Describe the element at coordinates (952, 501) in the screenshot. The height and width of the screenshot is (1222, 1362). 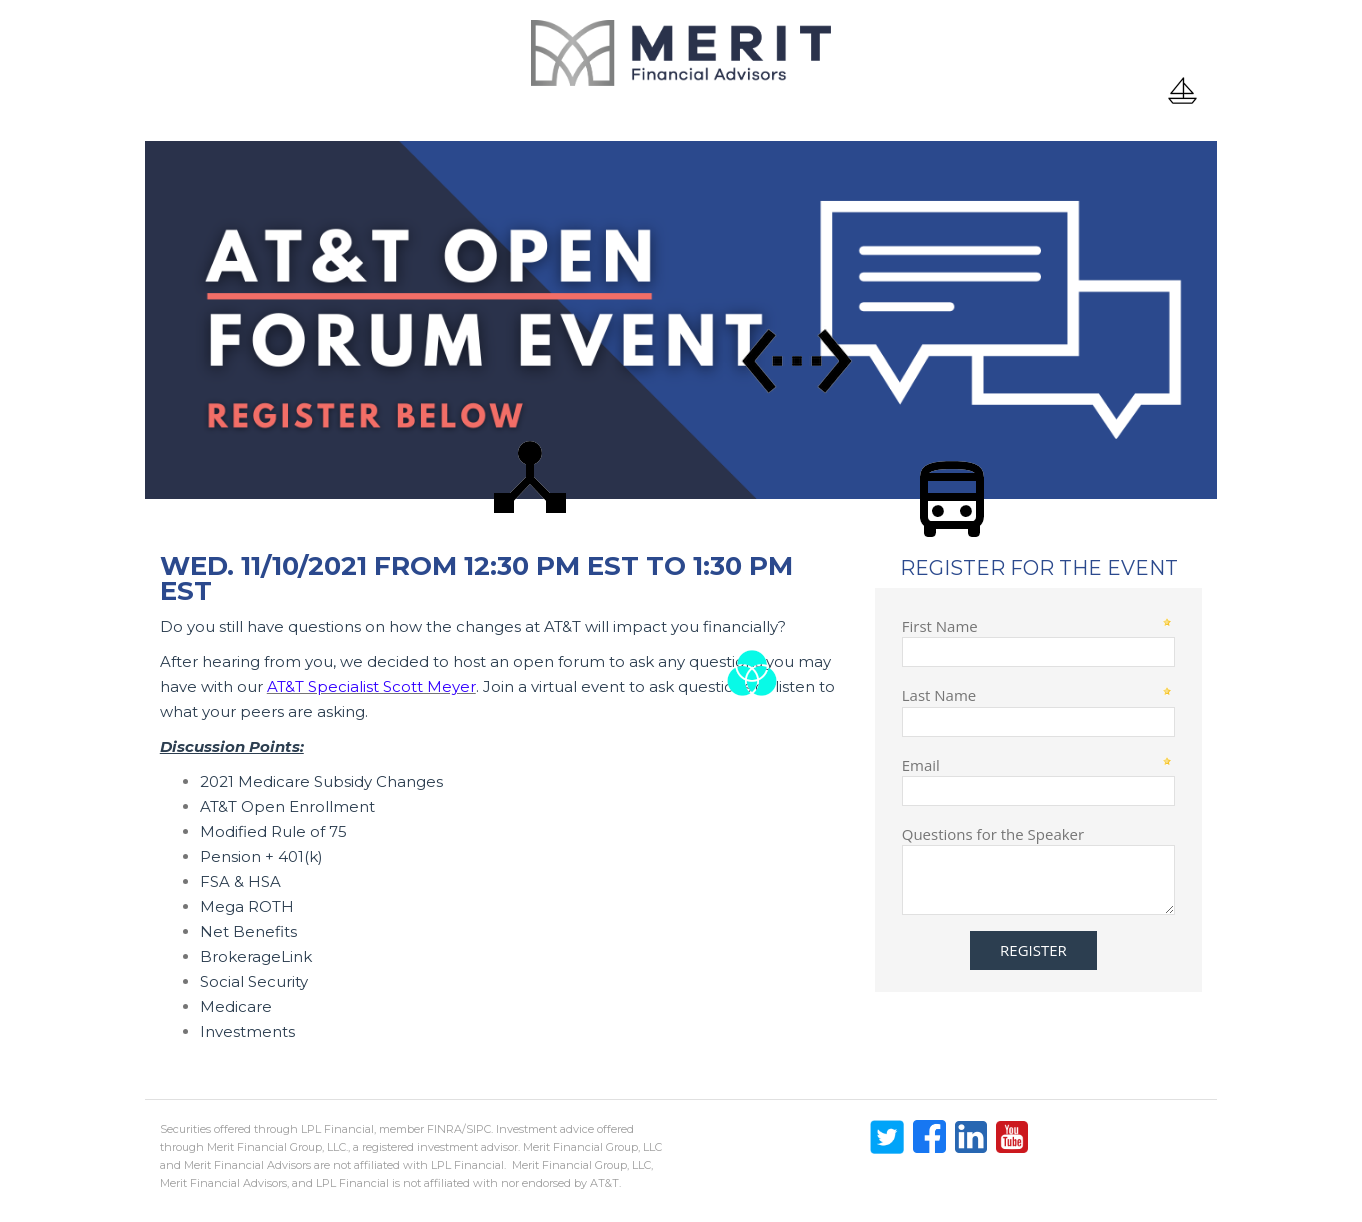
I see `get bus directions or routes` at that location.